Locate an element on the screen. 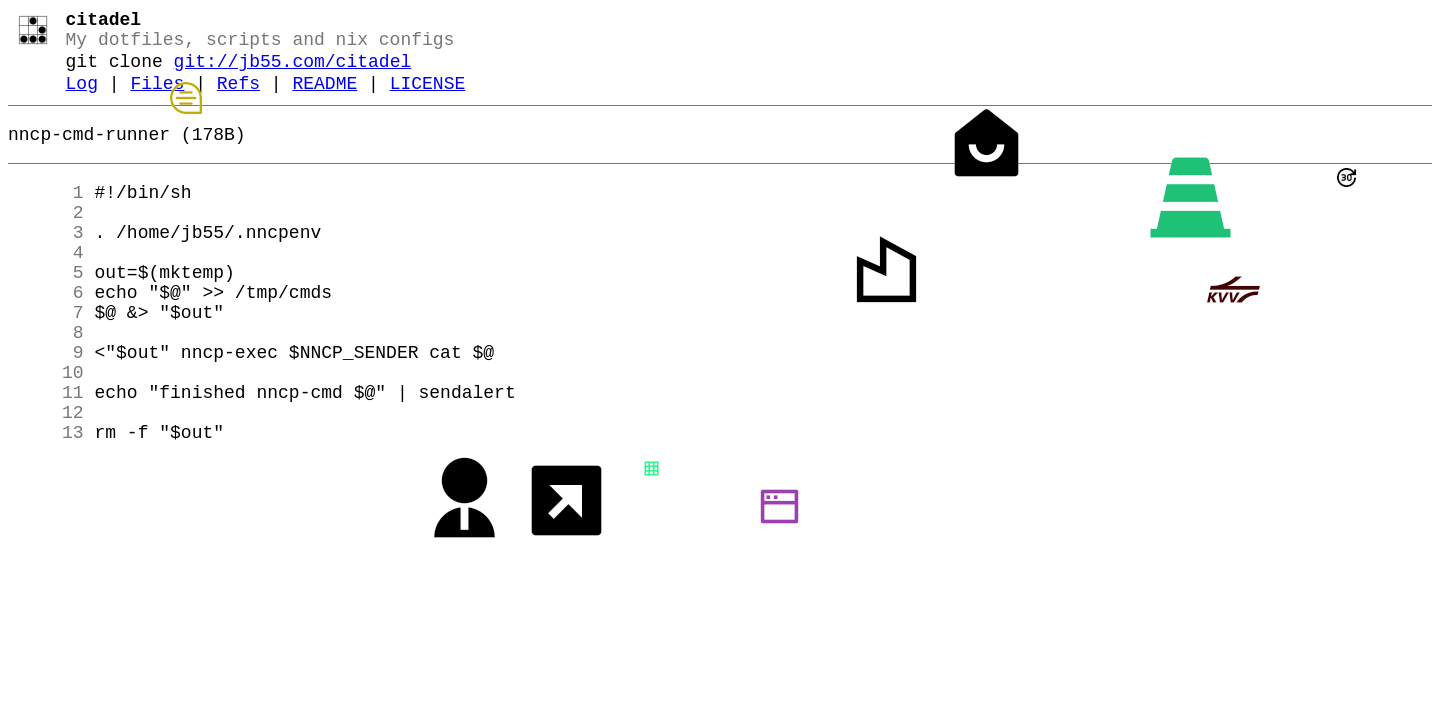  skip forward 30 seconds is located at coordinates (1346, 177).